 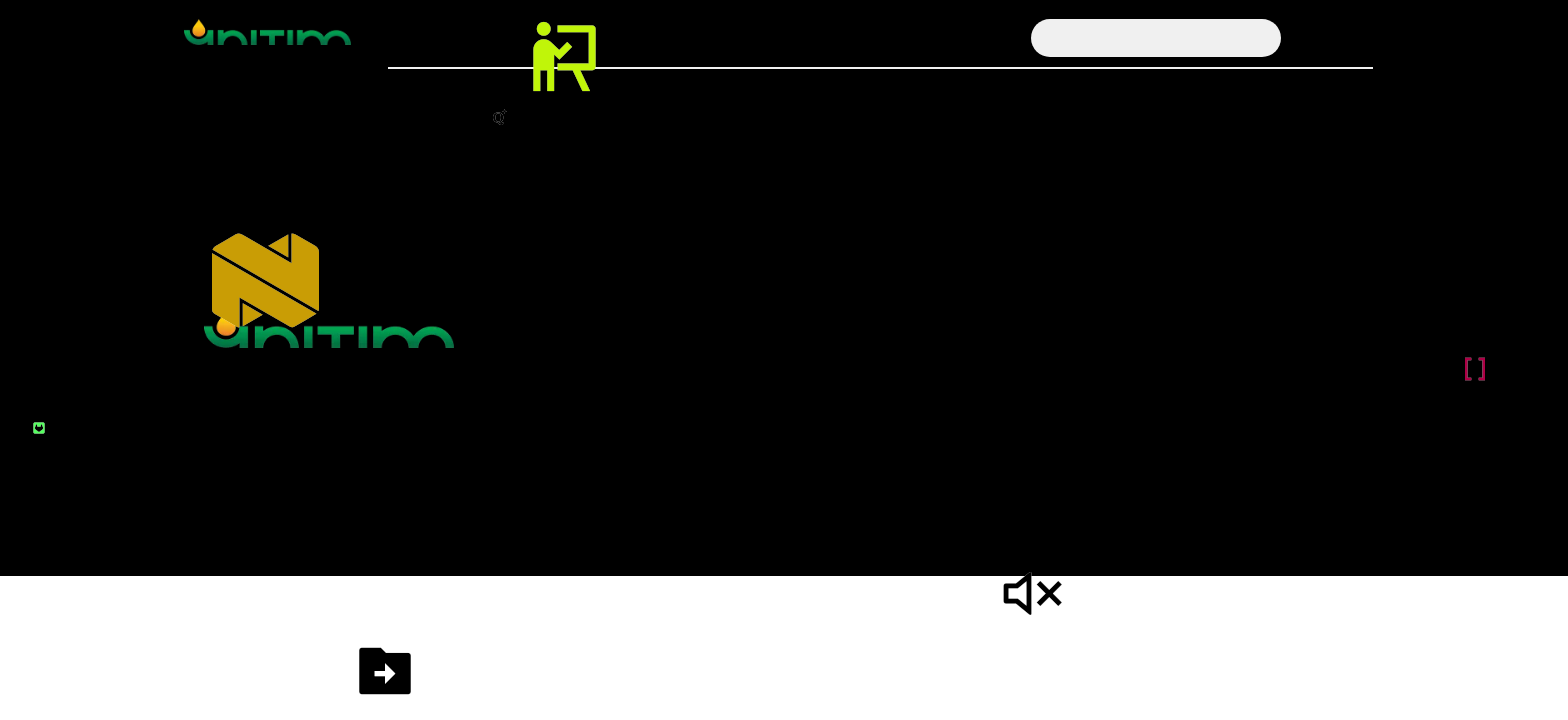 What do you see at coordinates (564, 56) in the screenshot?
I see `start or view a presentation` at bounding box center [564, 56].